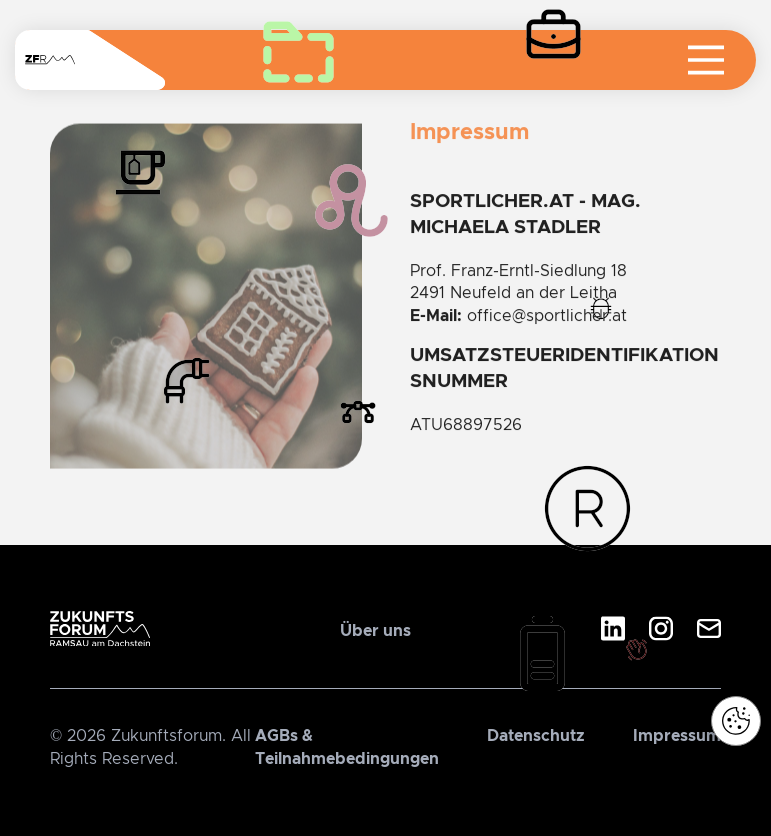 This screenshot has width=771, height=836. What do you see at coordinates (358, 412) in the screenshot?
I see `edit vector path with bezier curve handles` at bounding box center [358, 412].